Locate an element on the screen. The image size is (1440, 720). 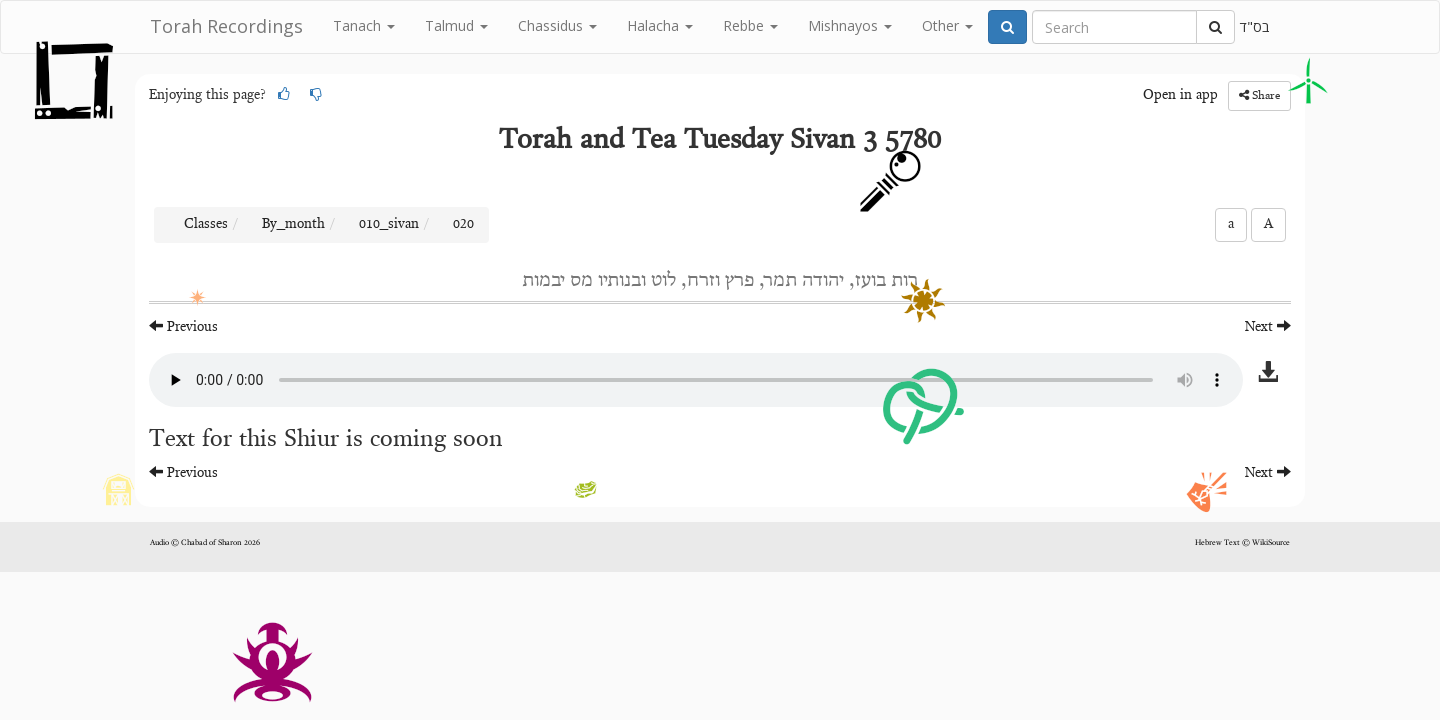
navigate using compass or directional guide is located at coordinates (197, 297).